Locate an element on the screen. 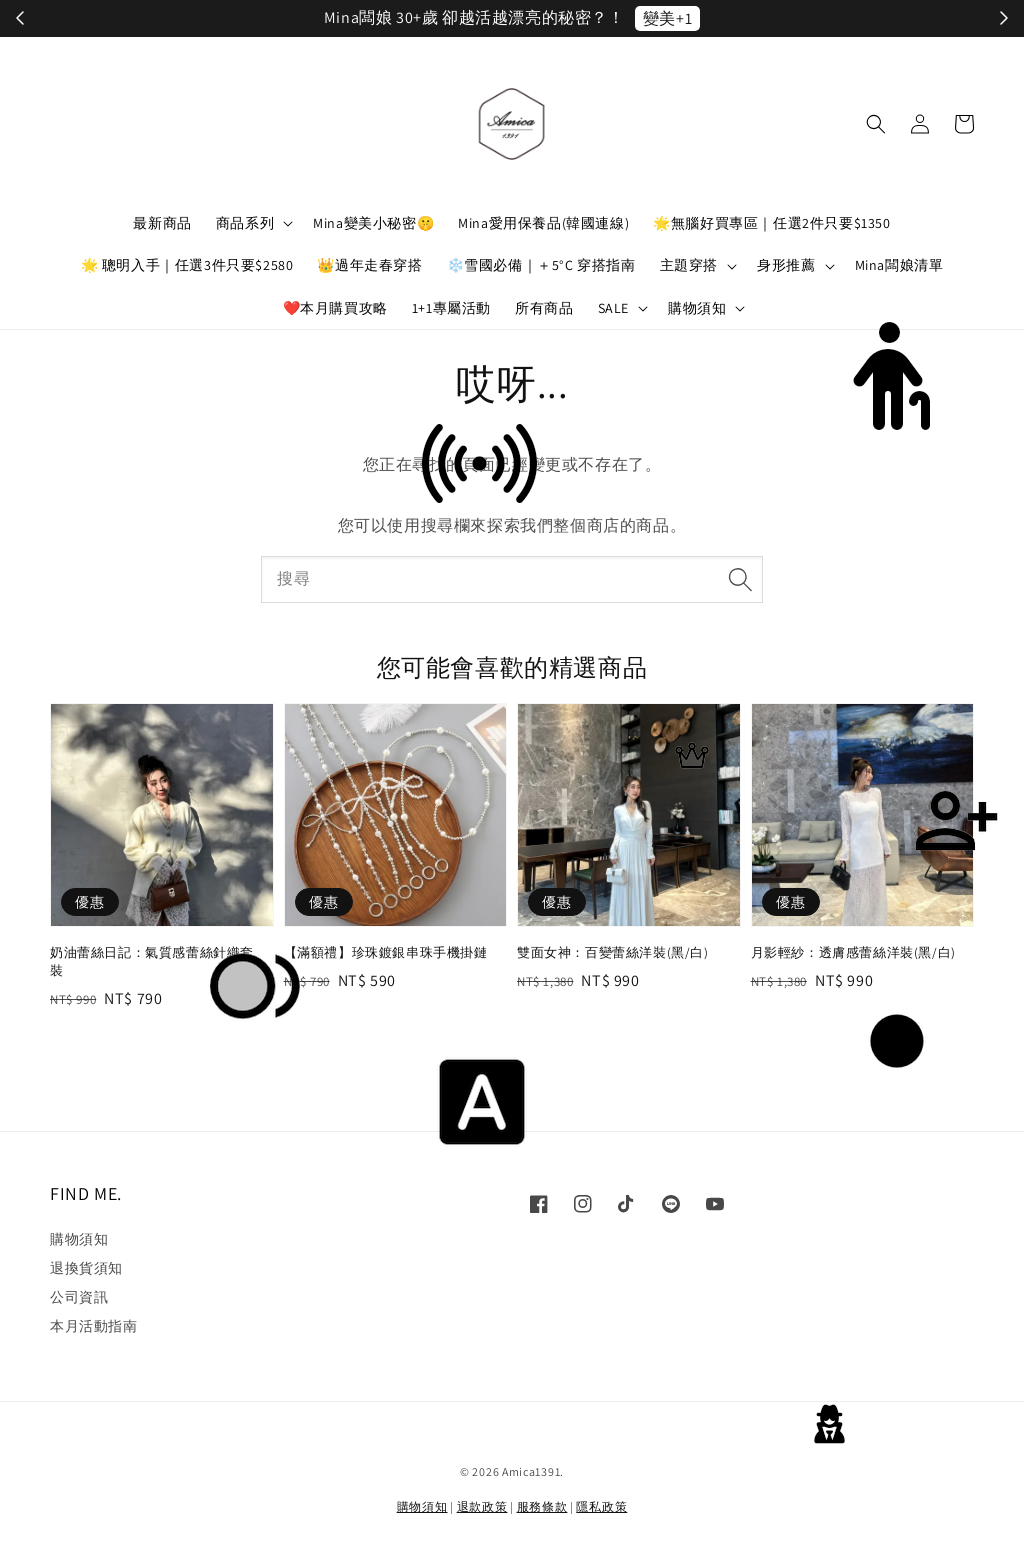 This screenshot has height=1547, width=1024. access incognito or private browsing mode is located at coordinates (829, 1424).